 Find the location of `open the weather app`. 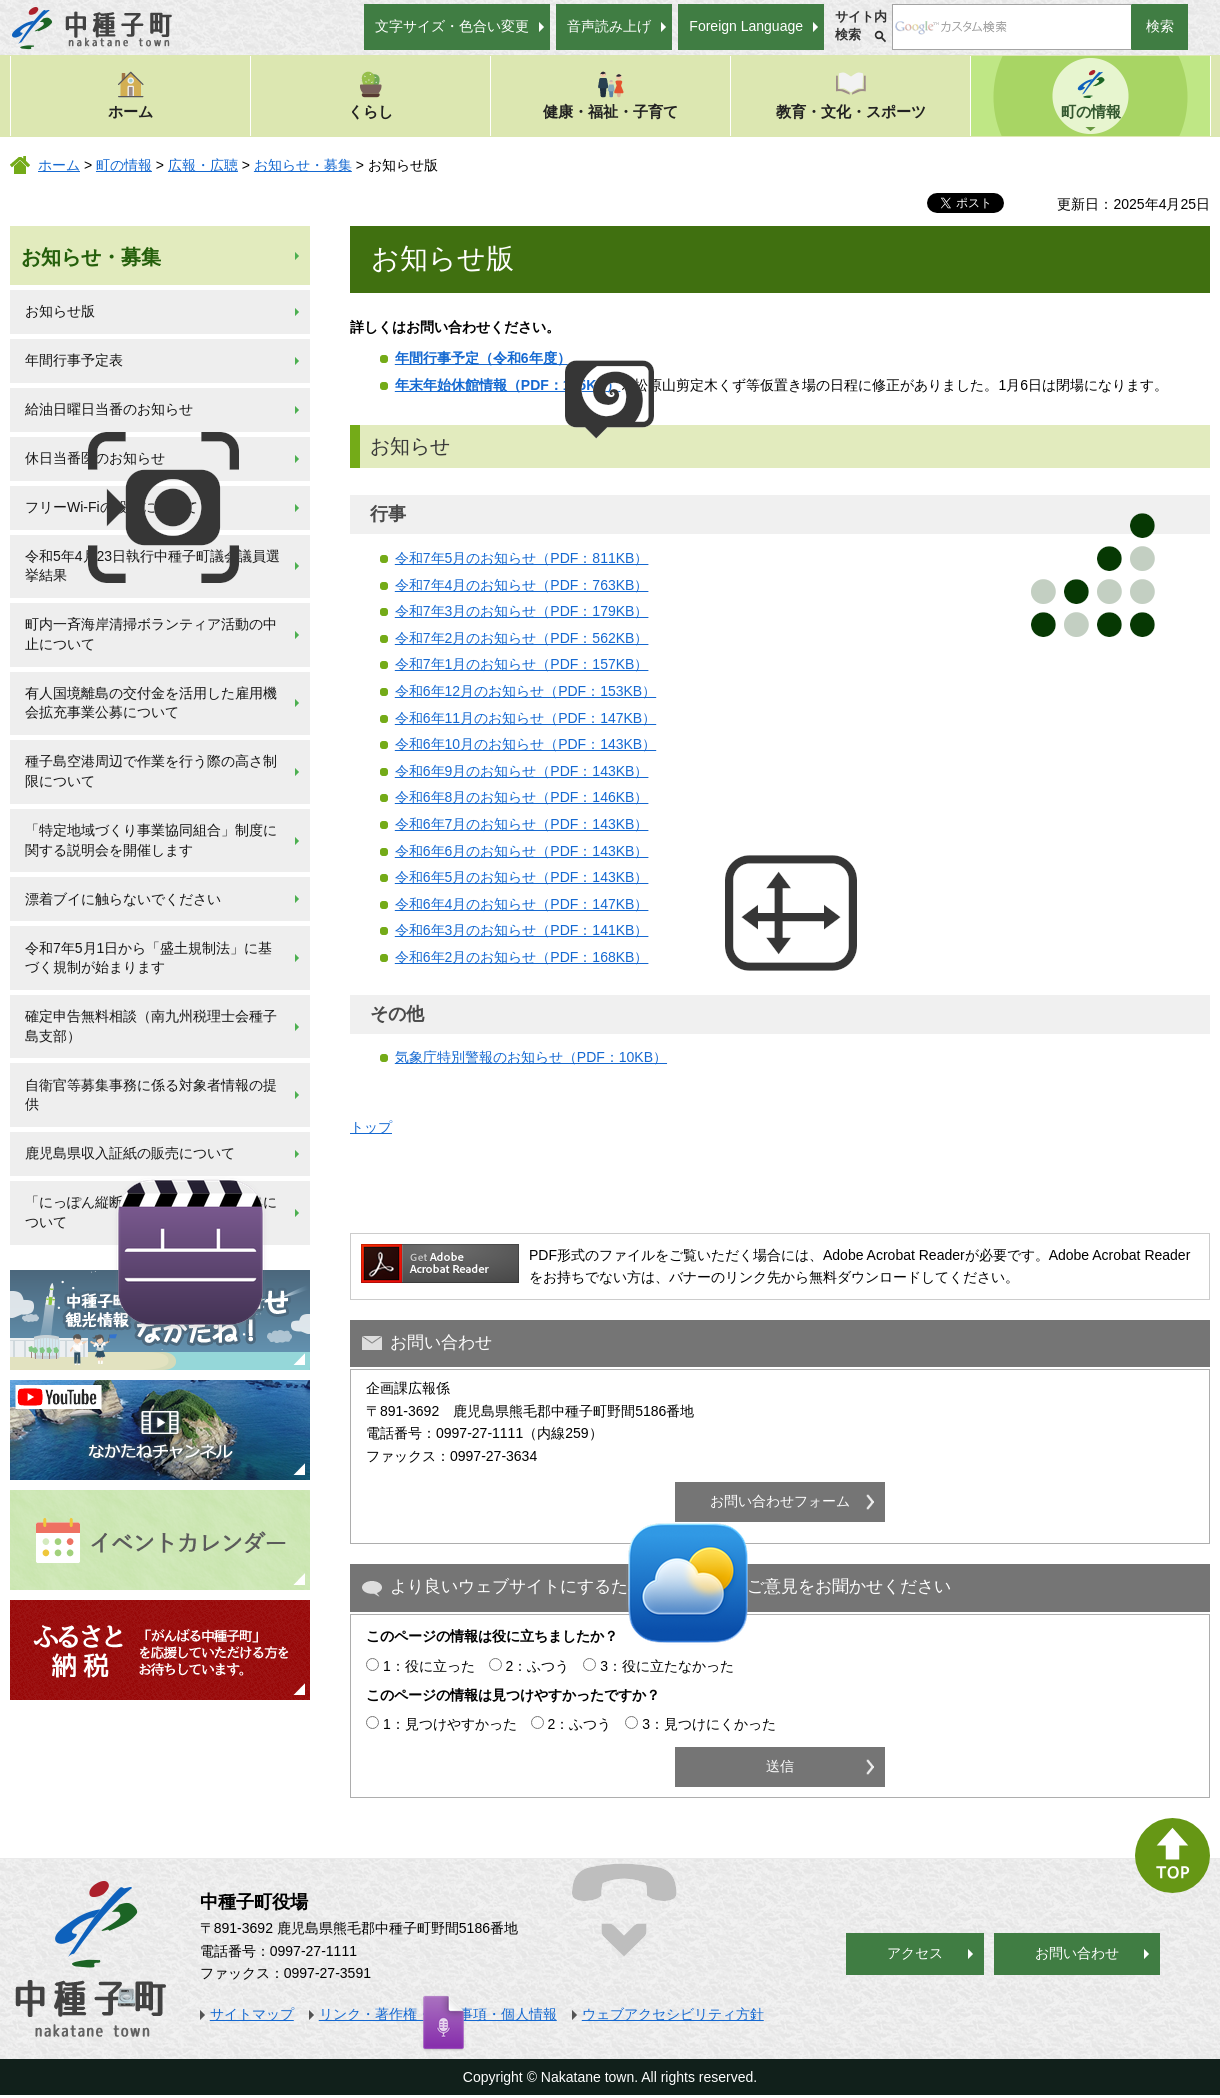

open the weather app is located at coordinates (688, 1583).